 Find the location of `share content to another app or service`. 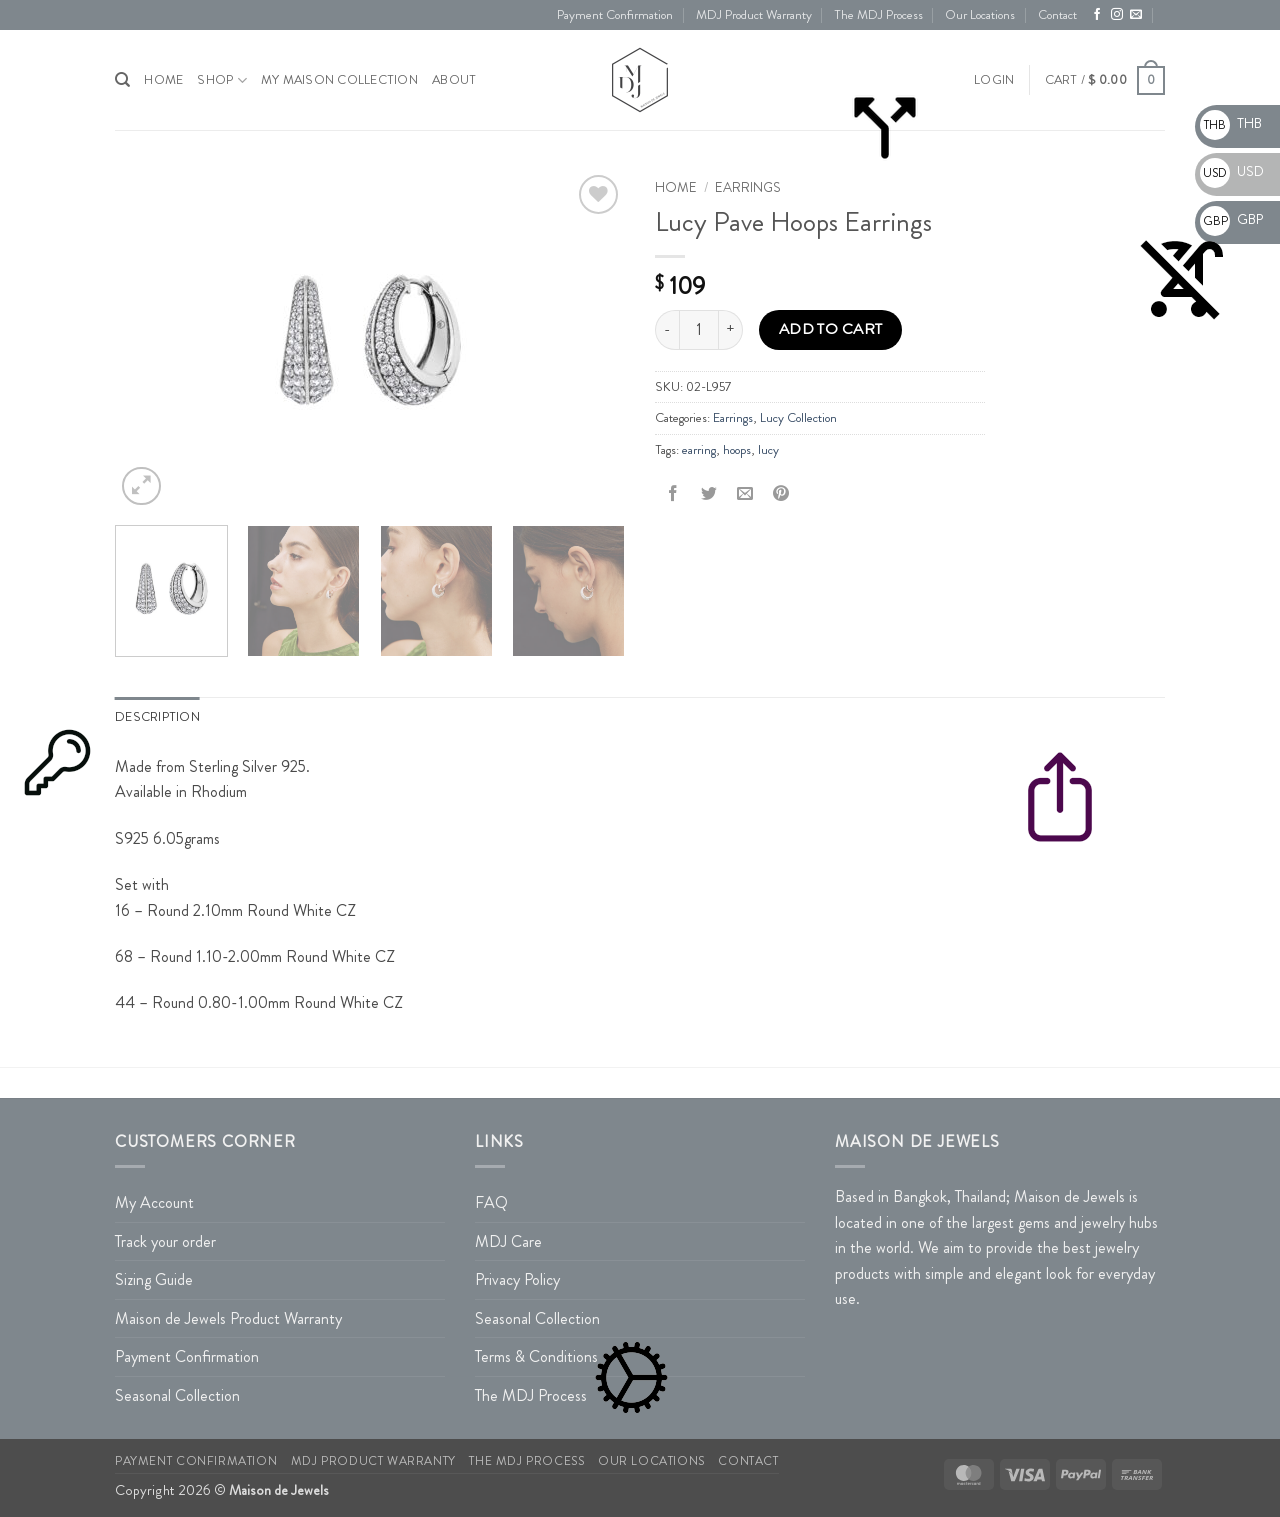

share content to another app or service is located at coordinates (1060, 797).